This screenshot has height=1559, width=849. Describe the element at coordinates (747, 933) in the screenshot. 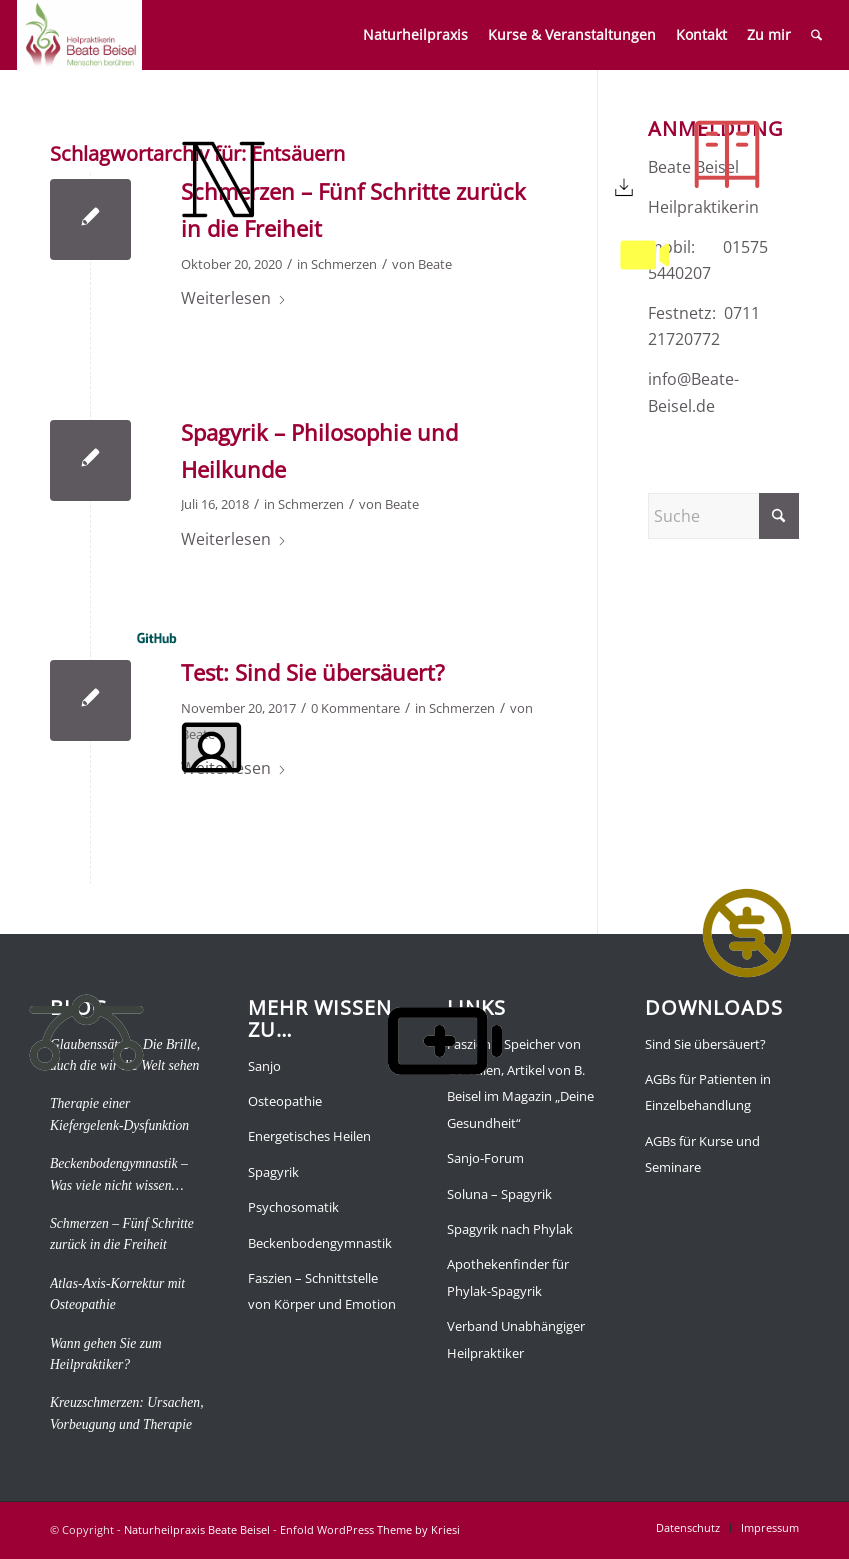

I see `indicates non-commercial use license` at that location.